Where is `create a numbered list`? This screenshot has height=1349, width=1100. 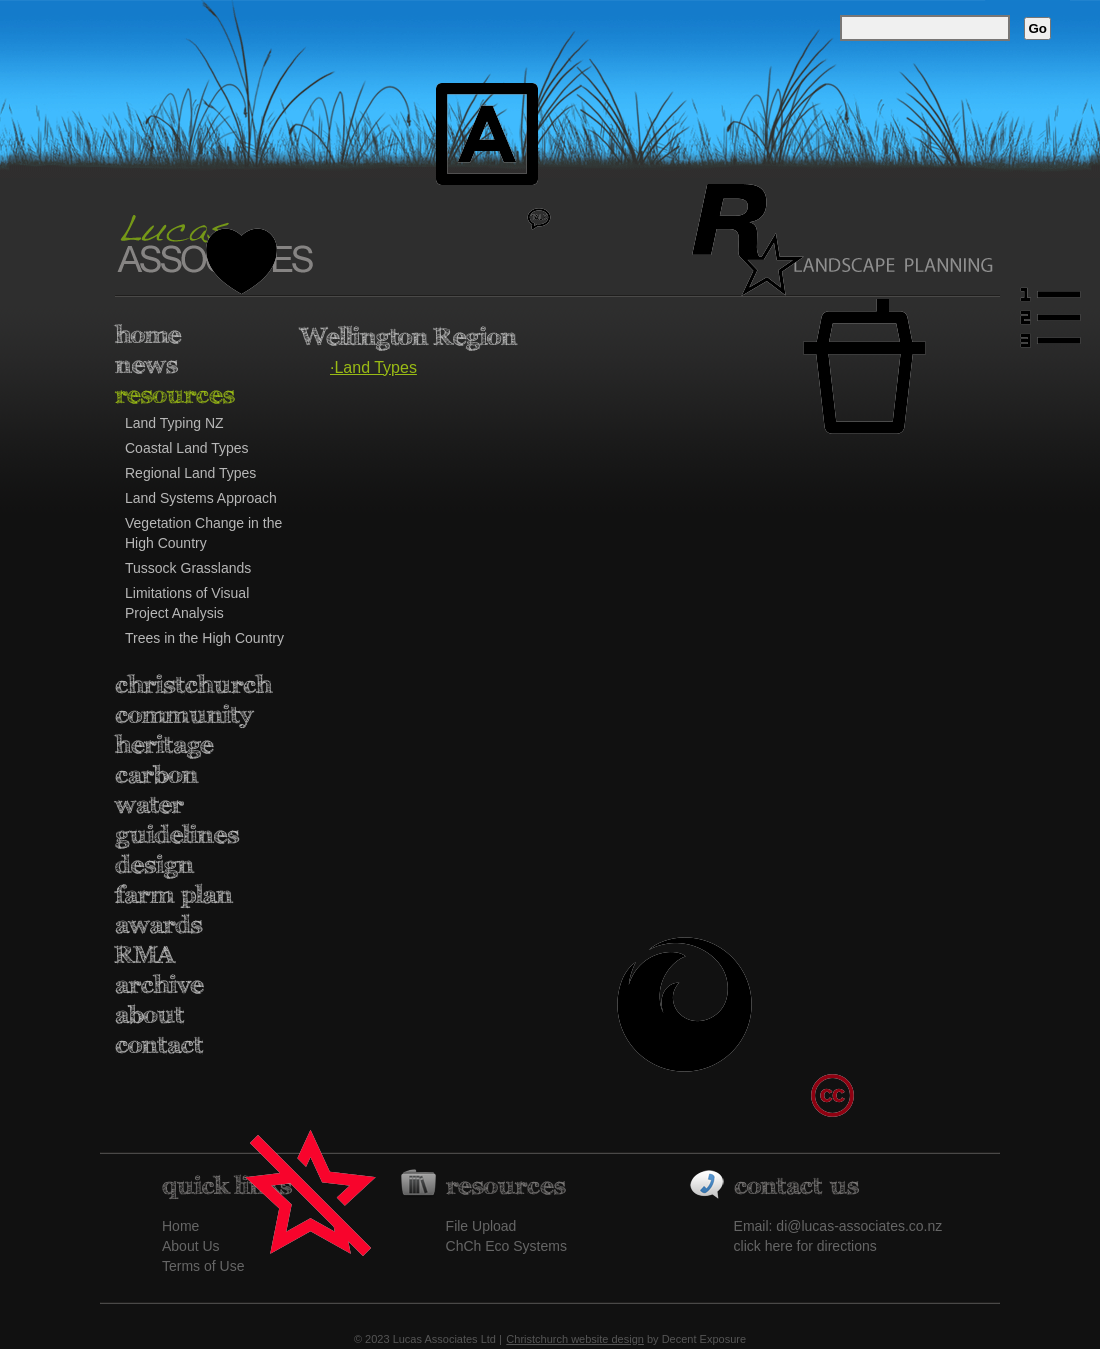 create a numbered list is located at coordinates (1050, 317).